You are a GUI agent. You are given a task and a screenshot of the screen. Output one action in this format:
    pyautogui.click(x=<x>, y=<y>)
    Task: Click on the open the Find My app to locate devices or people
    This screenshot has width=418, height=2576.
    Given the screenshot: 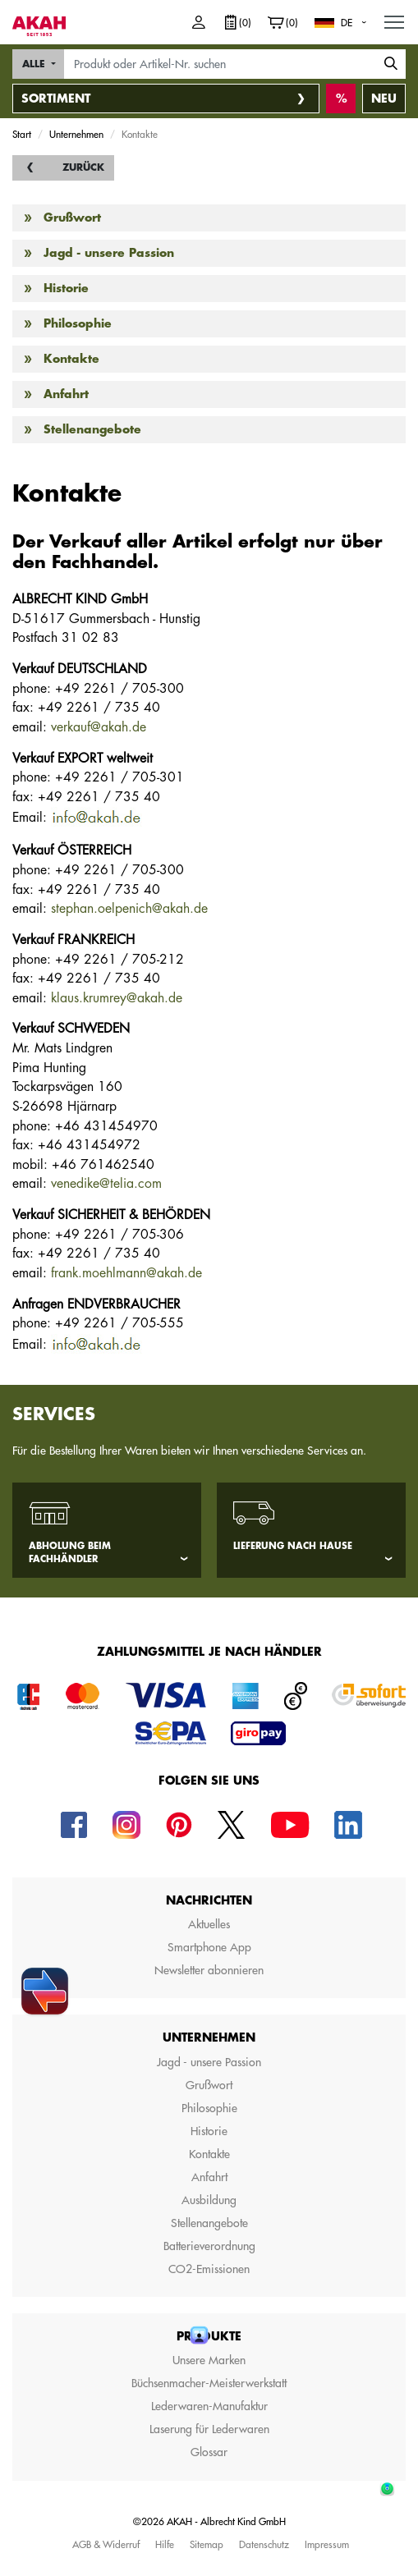 What is the action you would take?
    pyautogui.click(x=387, y=2488)
    